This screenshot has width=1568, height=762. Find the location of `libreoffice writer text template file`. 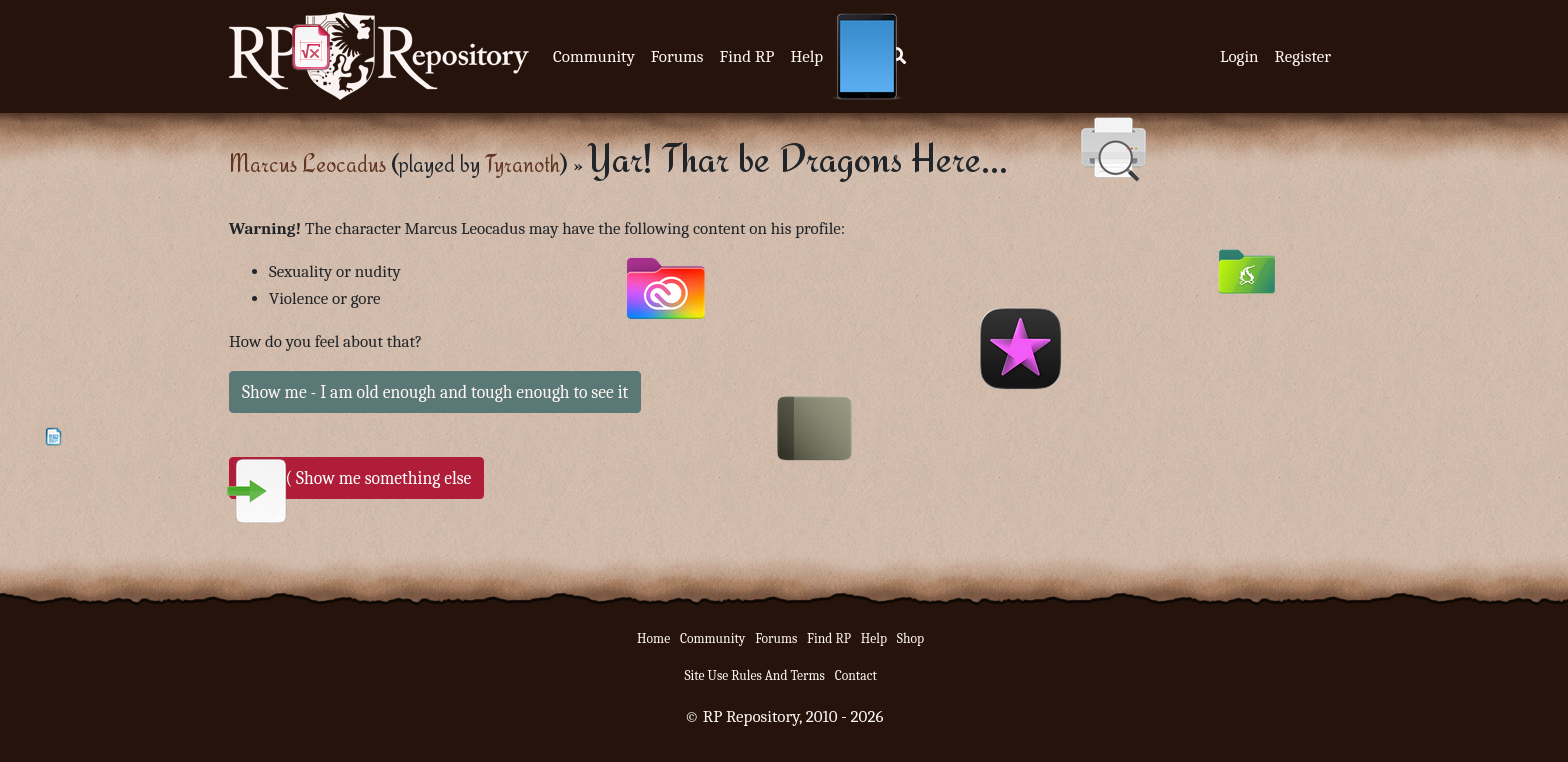

libreoffice writer text template file is located at coordinates (53, 436).